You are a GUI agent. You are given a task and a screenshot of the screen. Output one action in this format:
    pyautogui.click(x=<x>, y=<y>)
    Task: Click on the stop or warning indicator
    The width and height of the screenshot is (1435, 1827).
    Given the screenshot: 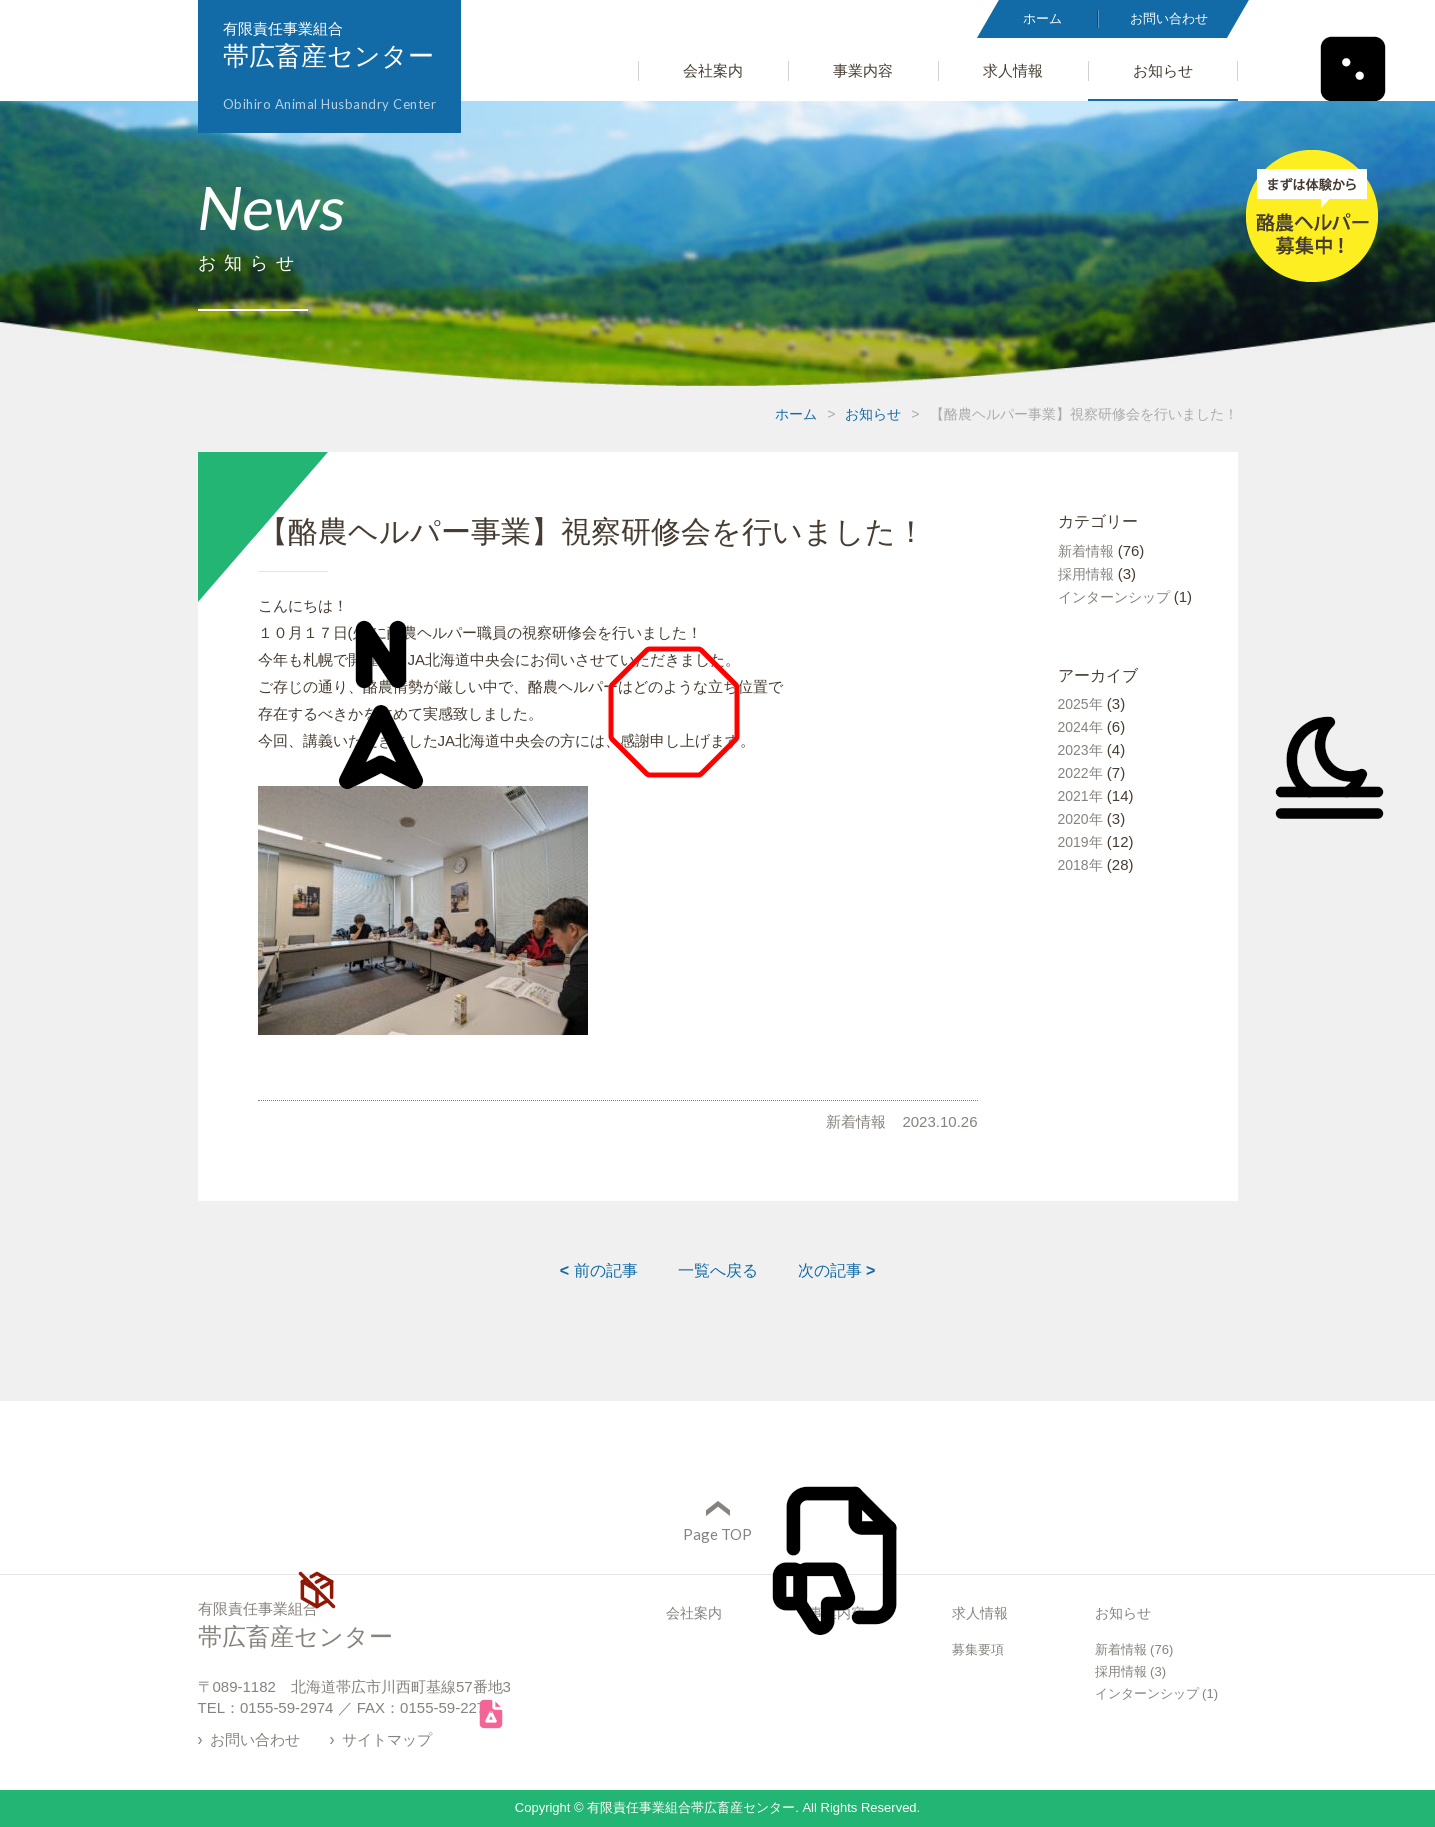 What is the action you would take?
    pyautogui.click(x=674, y=712)
    